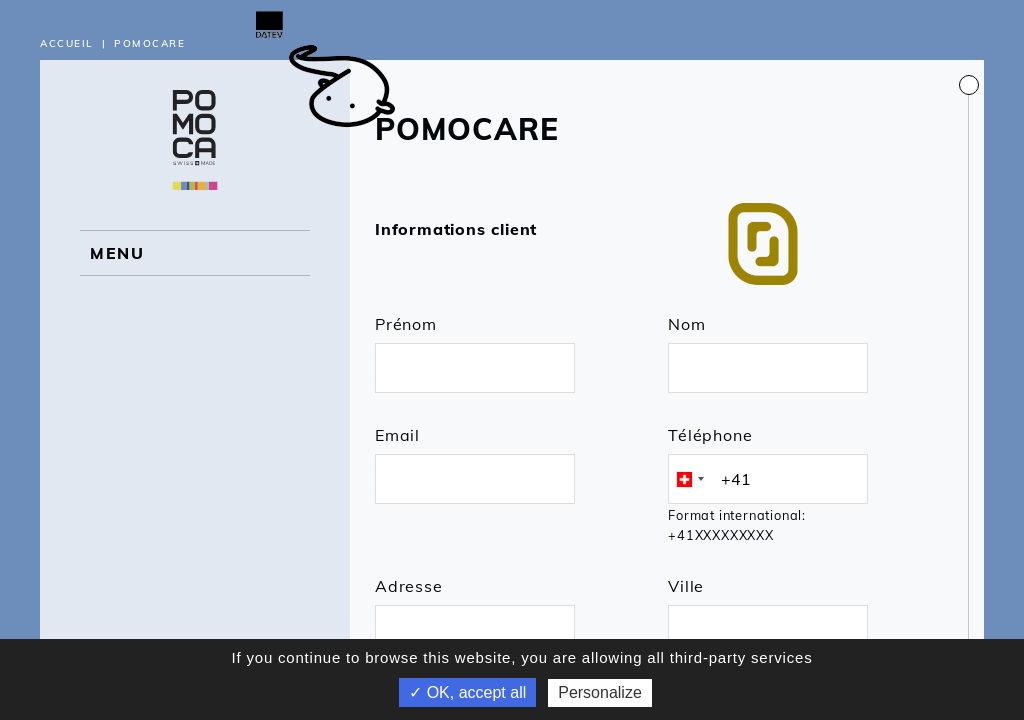 The width and height of the screenshot is (1024, 720). Describe the element at coordinates (763, 244) in the screenshot. I see `Scaleway cloud services logo` at that location.